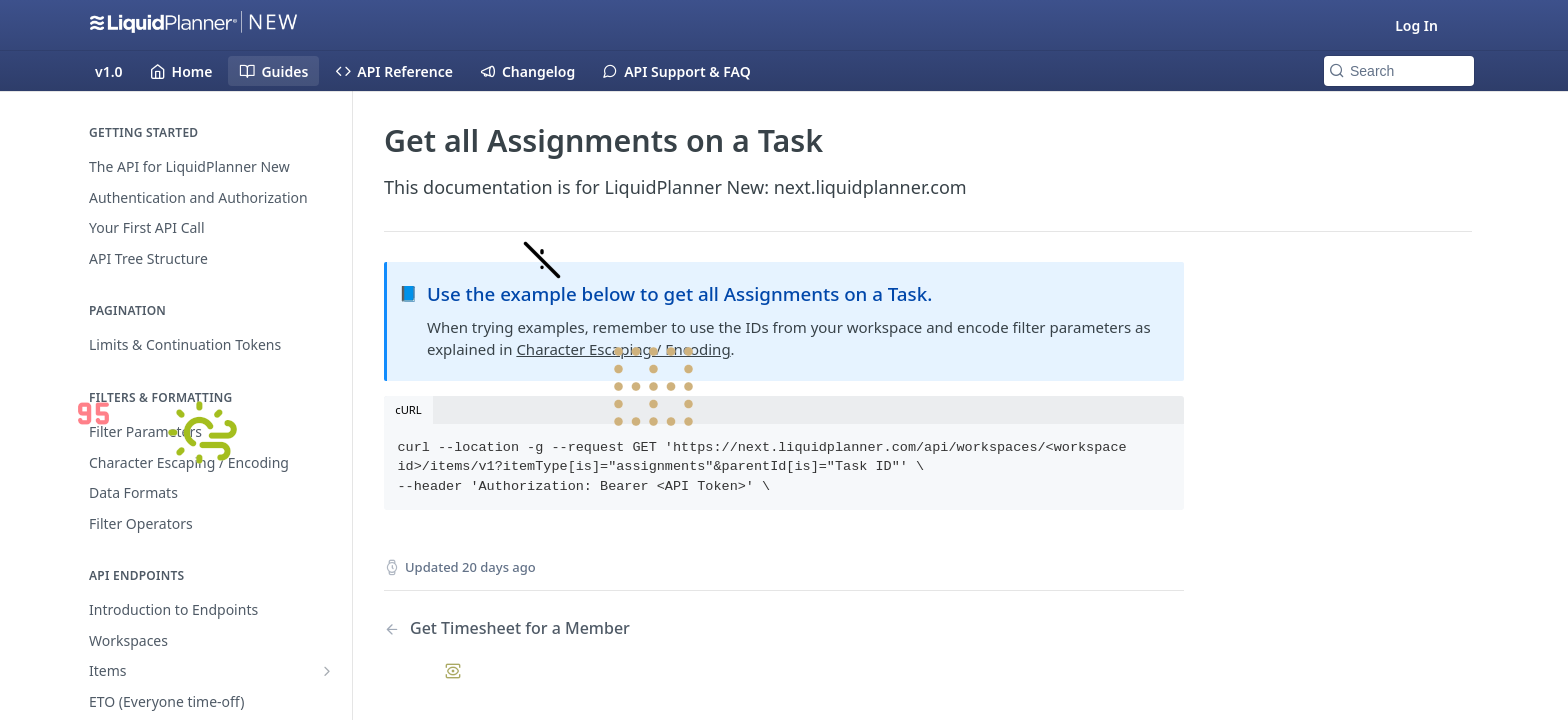 Image resolution: width=1568 pixels, height=720 pixels. Describe the element at coordinates (653, 386) in the screenshot. I see `remove all borders from selected element` at that location.